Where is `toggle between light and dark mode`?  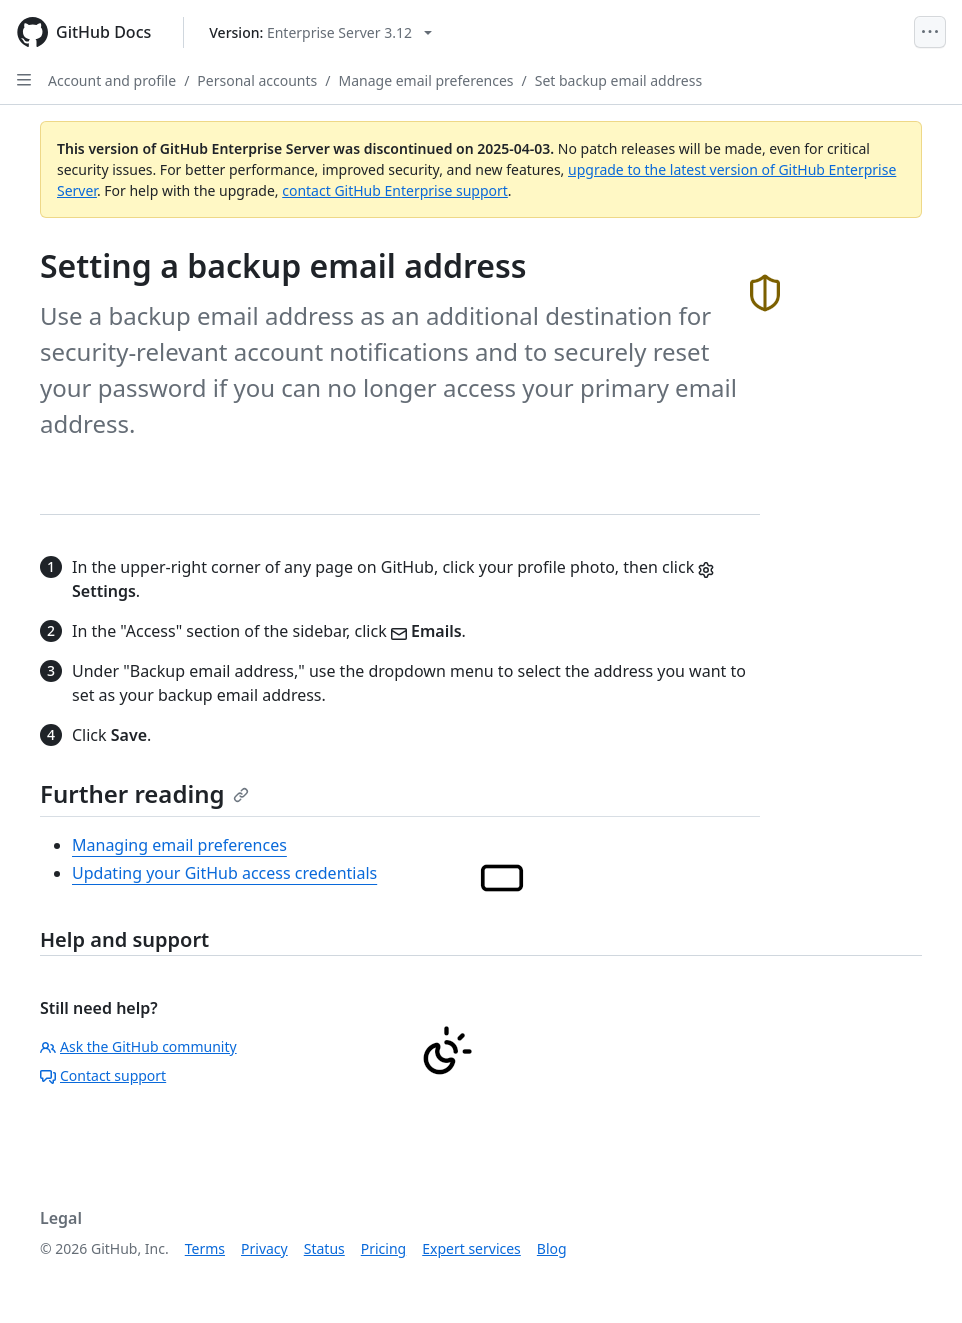 toggle between light and dark mode is located at coordinates (446, 1051).